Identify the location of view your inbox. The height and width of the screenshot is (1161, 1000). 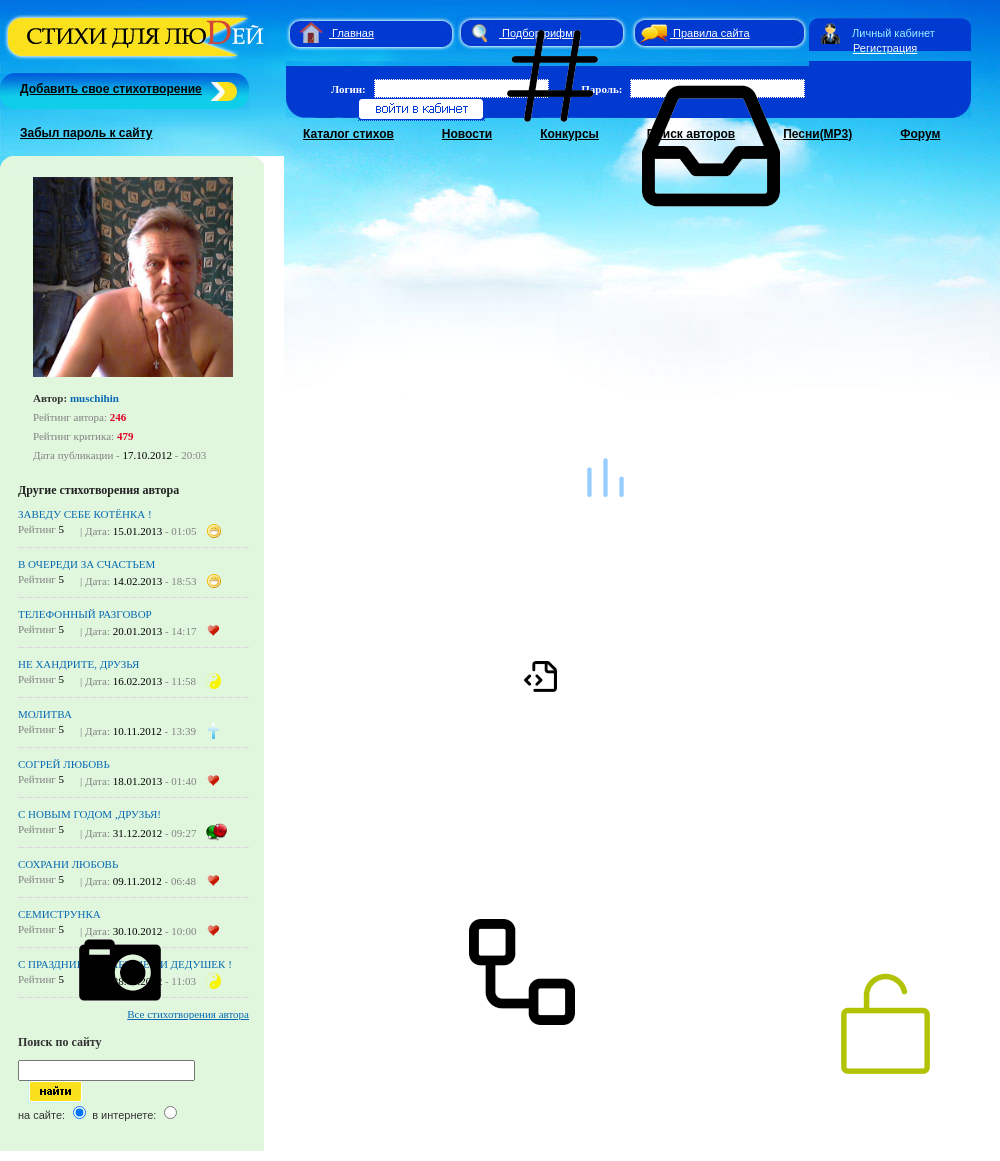
(711, 146).